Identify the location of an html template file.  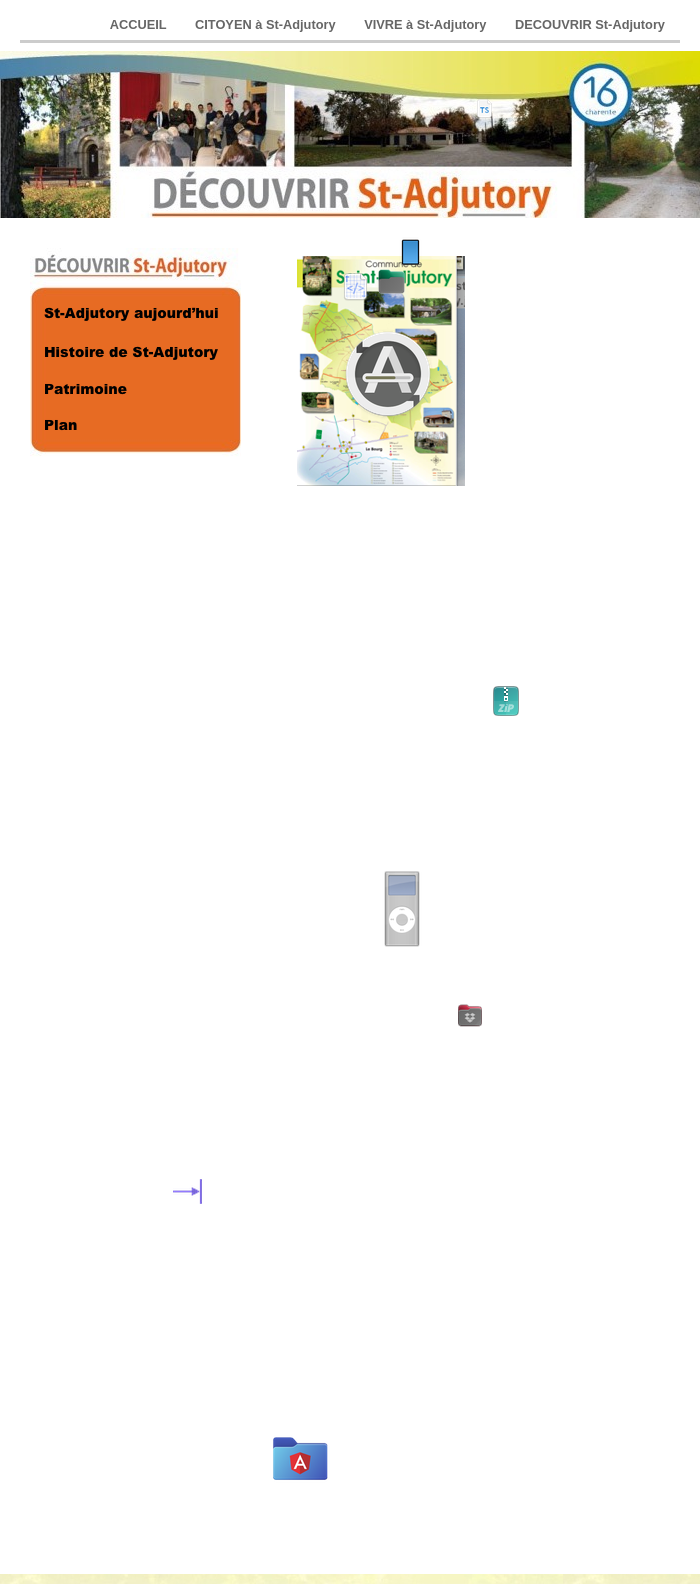
(355, 286).